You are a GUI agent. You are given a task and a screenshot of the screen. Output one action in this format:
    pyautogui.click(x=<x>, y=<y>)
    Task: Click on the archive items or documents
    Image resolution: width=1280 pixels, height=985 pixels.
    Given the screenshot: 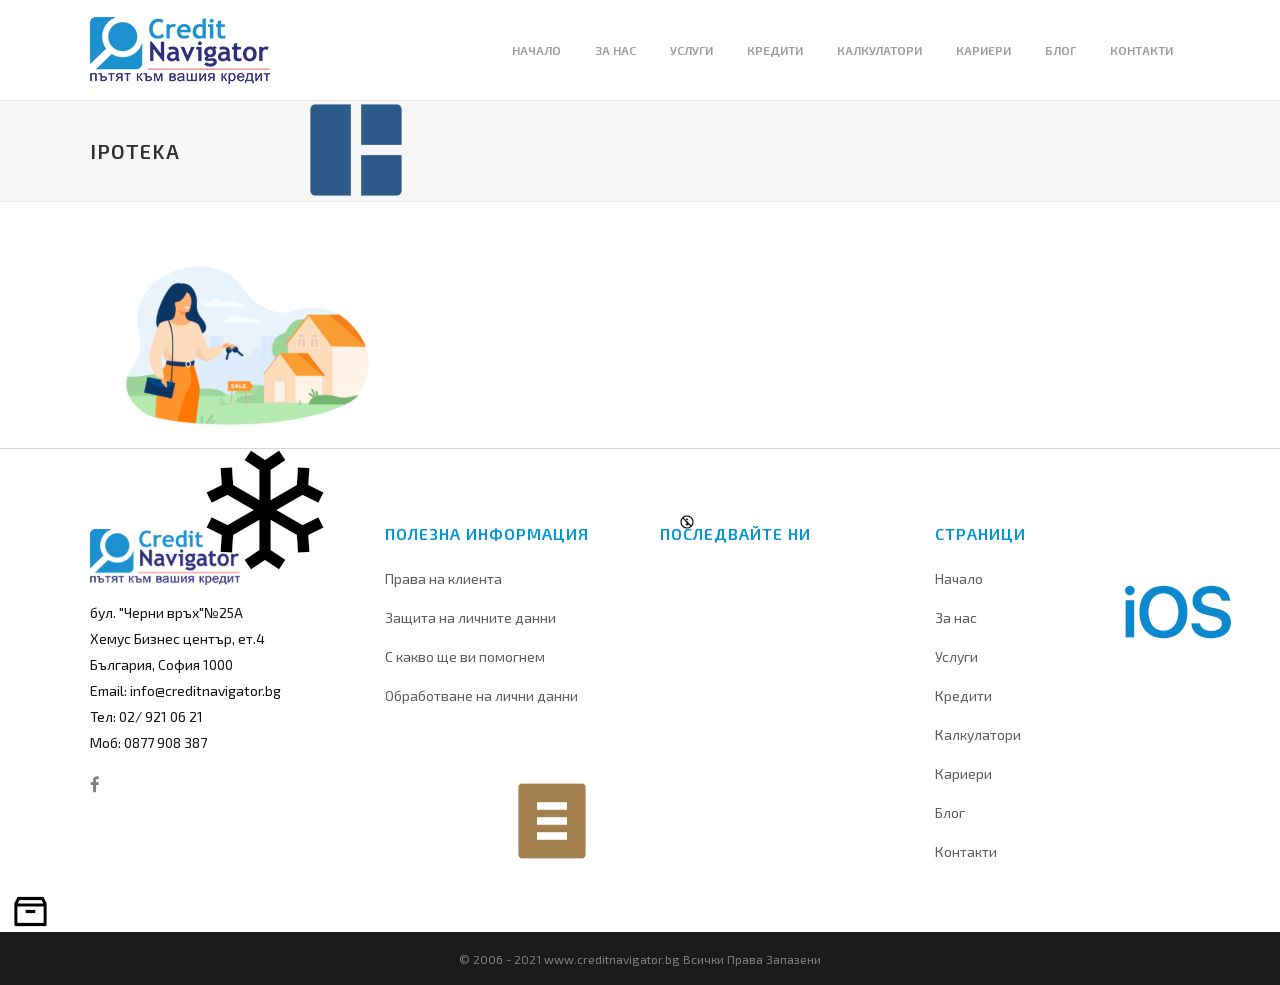 What is the action you would take?
    pyautogui.click(x=30, y=911)
    